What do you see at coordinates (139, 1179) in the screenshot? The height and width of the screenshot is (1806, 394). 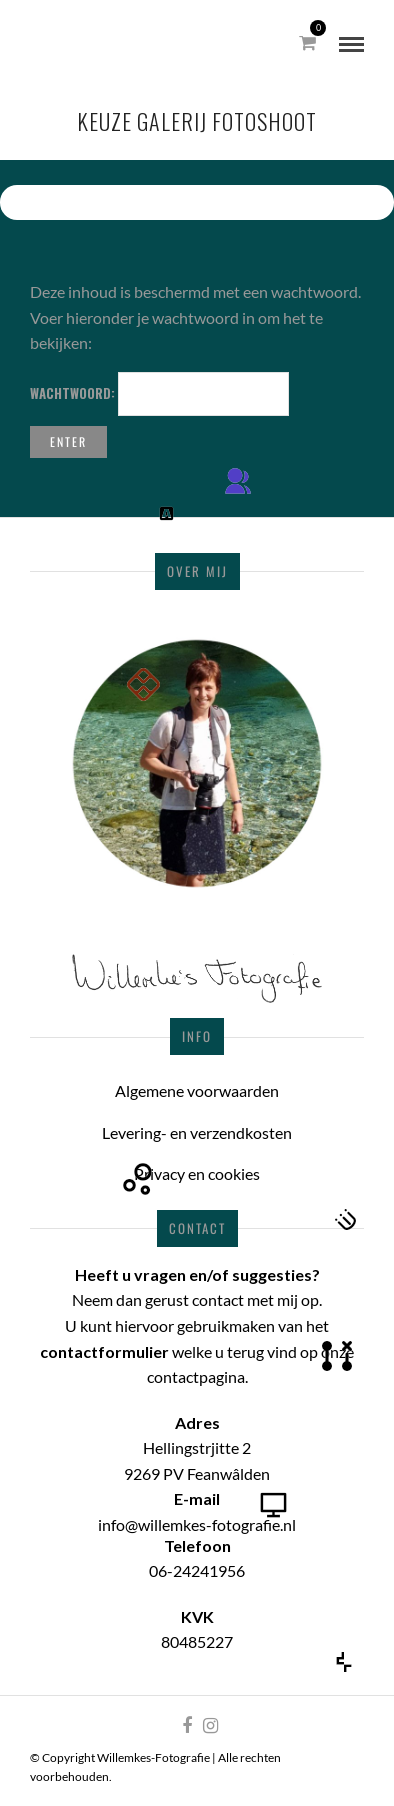 I see `view bubble chart visualization` at bounding box center [139, 1179].